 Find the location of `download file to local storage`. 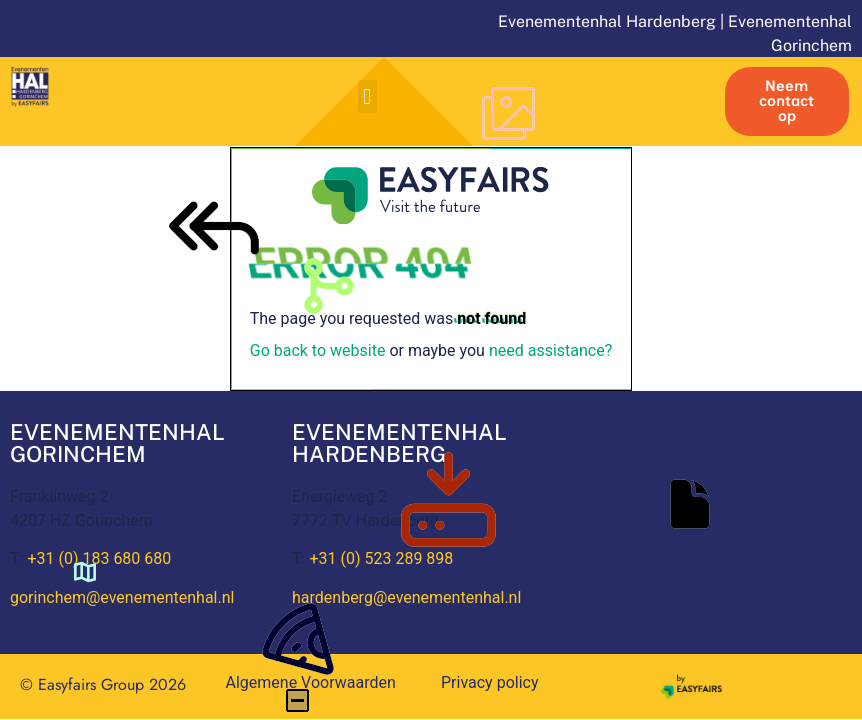

download file to local storage is located at coordinates (448, 499).